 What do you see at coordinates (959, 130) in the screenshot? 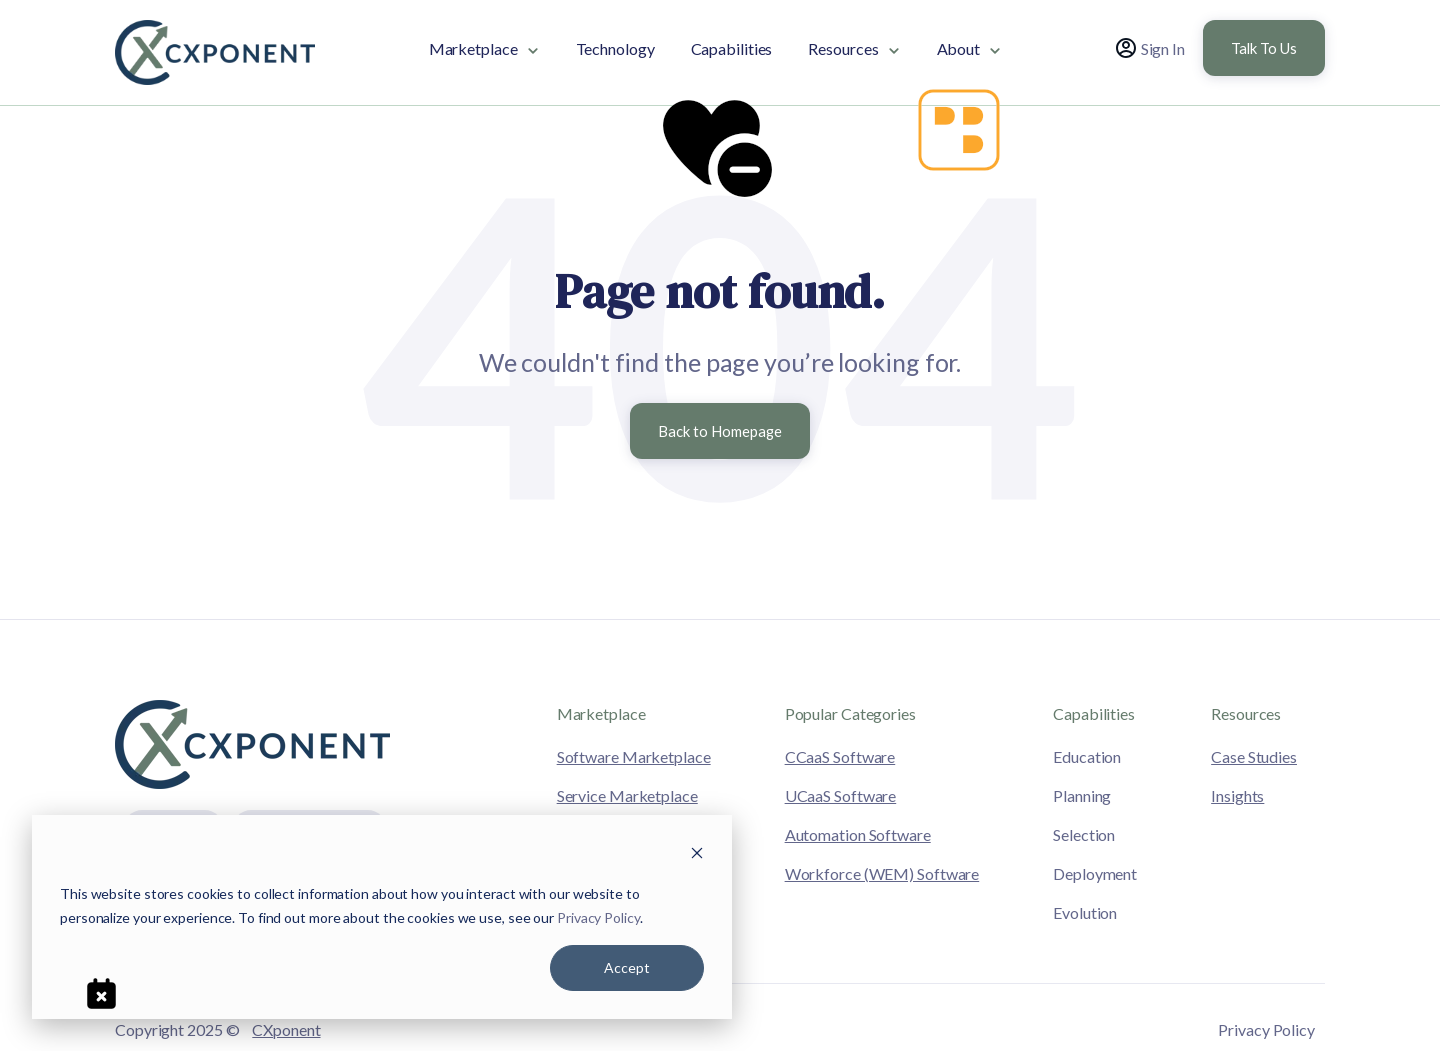
I see `perbyte brand logo` at bounding box center [959, 130].